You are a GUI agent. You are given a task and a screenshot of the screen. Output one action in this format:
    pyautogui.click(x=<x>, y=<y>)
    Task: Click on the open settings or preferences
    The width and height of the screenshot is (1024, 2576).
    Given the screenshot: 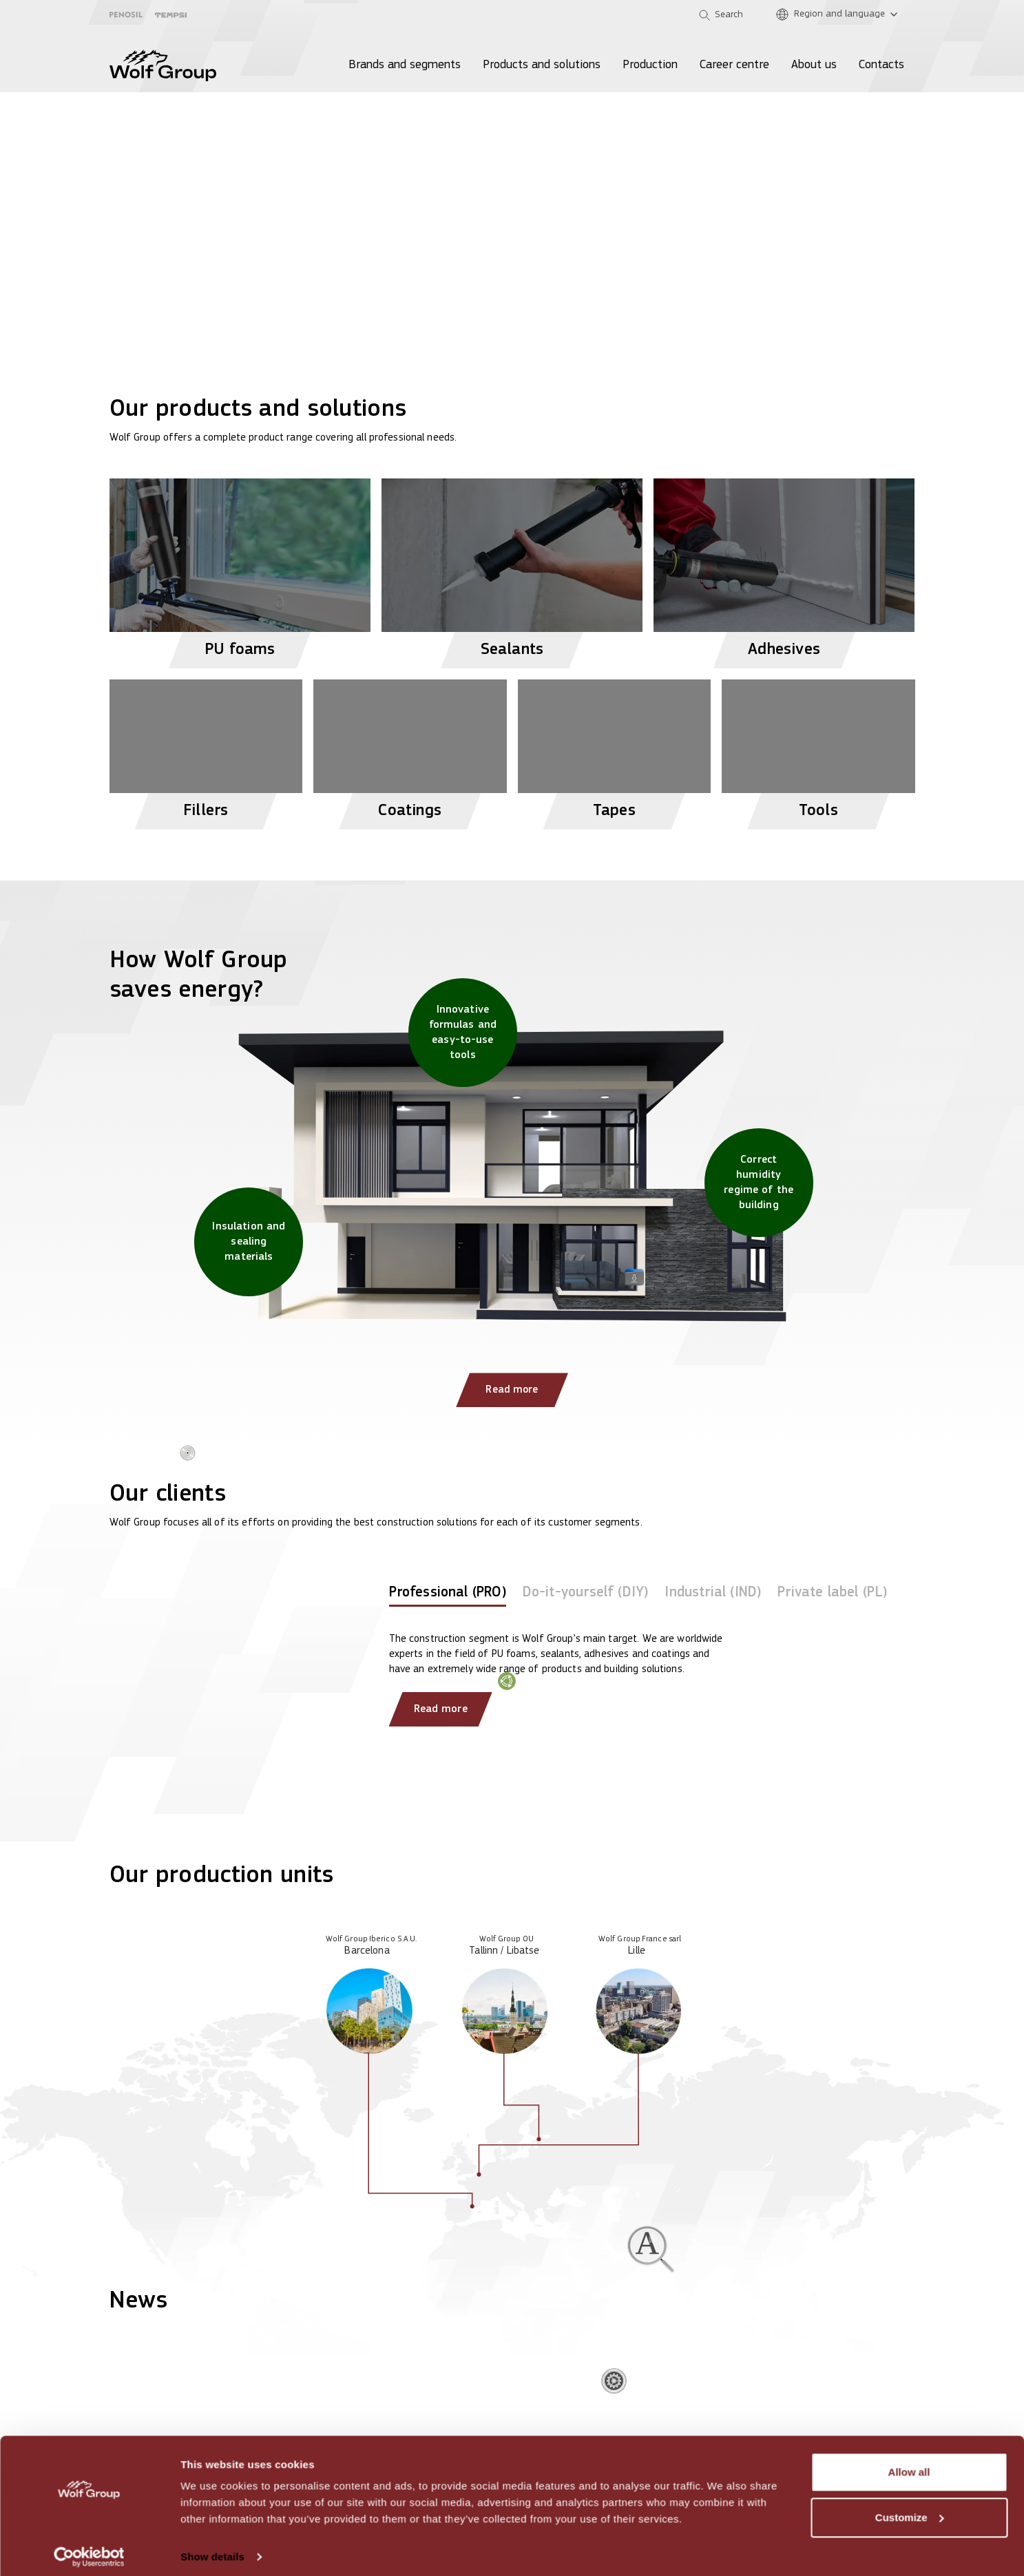 What is the action you would take?
    pyautogui.click(x=614, y=2380)
    